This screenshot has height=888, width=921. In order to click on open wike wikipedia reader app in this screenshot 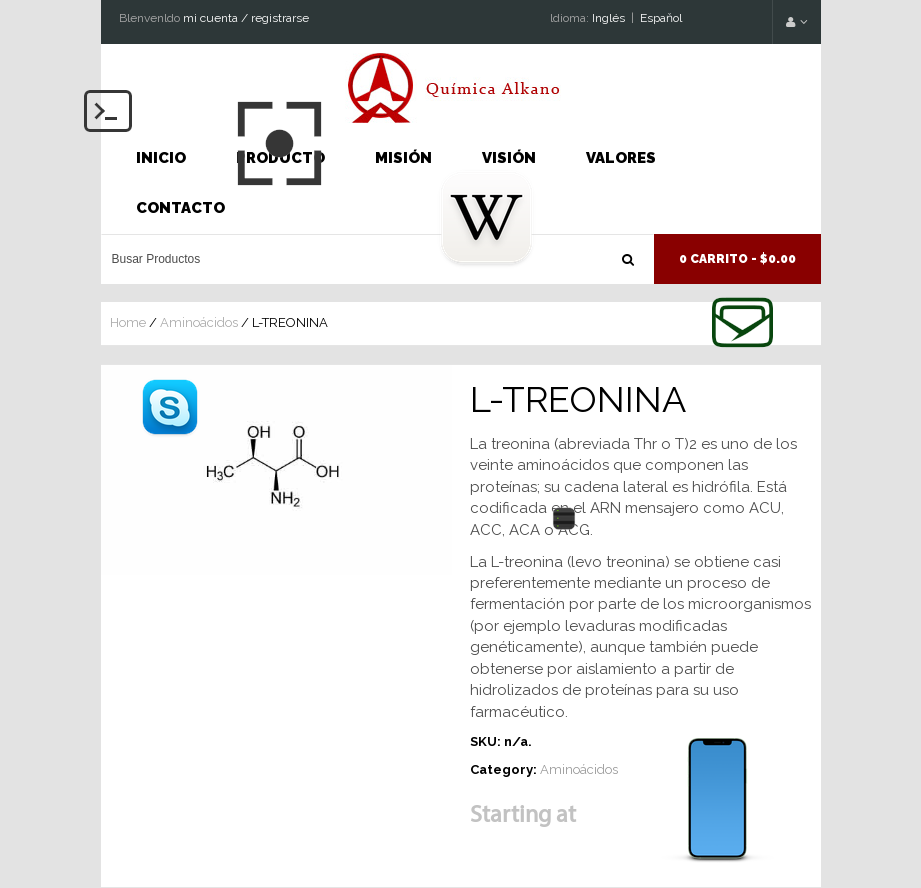, I will do `click(486, 217)`.